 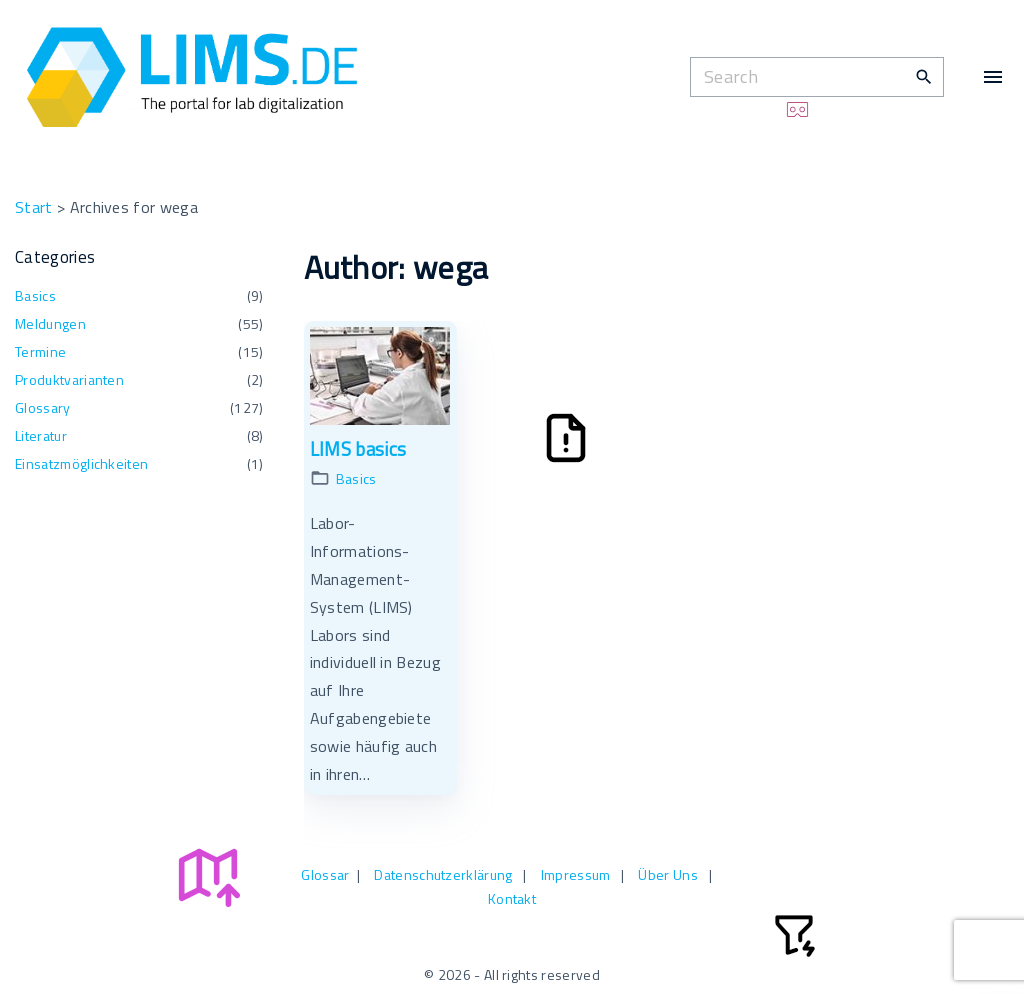 What do you see at coordinates (208, 875) in the screenshot?
I see `upload or share your current map location` at bounding box center [208, 875].